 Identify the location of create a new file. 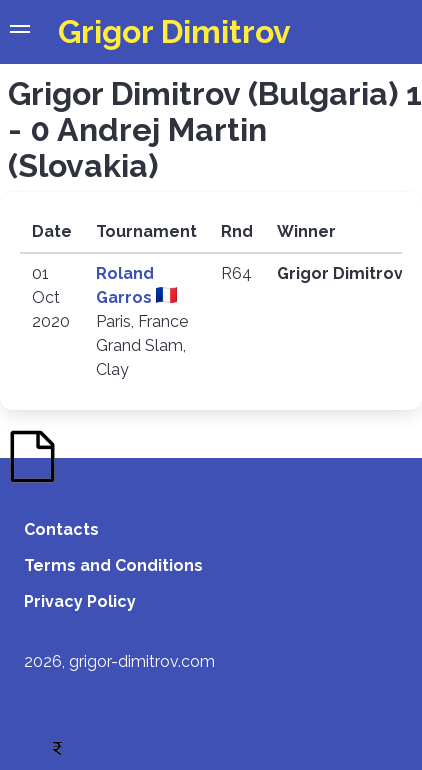
(32, 456).